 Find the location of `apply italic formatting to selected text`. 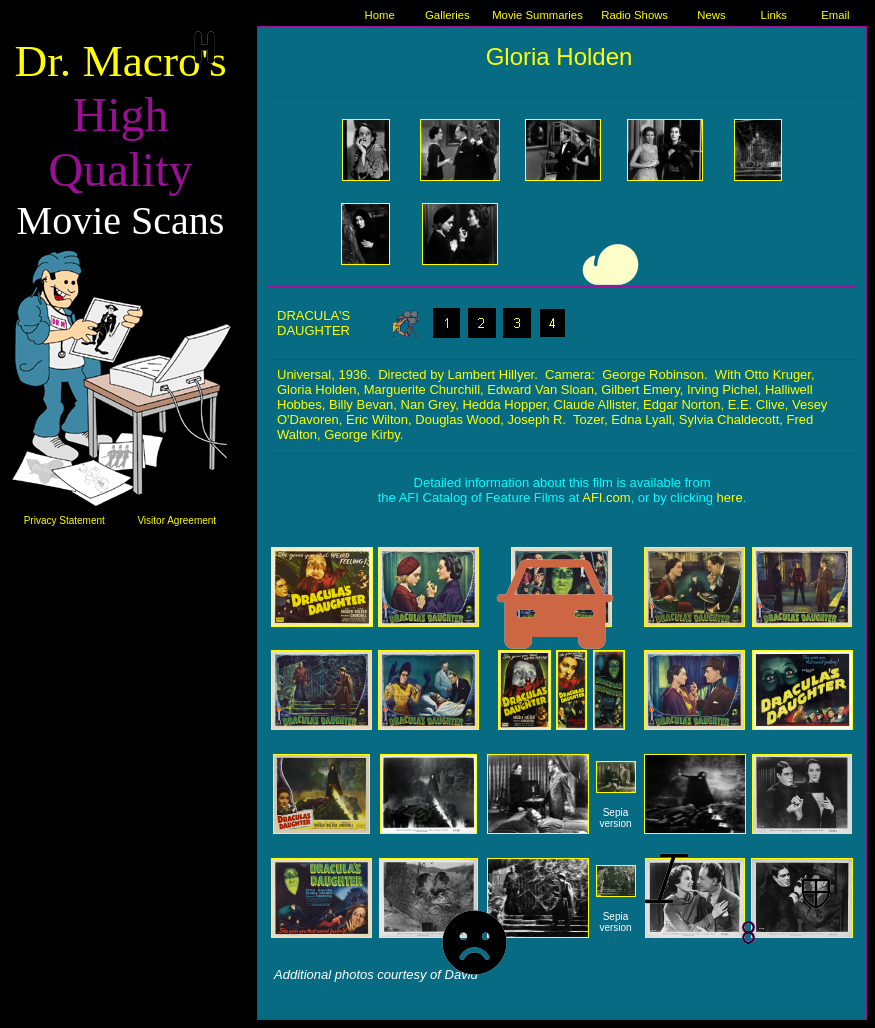

apply italic formatting to selected text is located at coordinates (666, 878).